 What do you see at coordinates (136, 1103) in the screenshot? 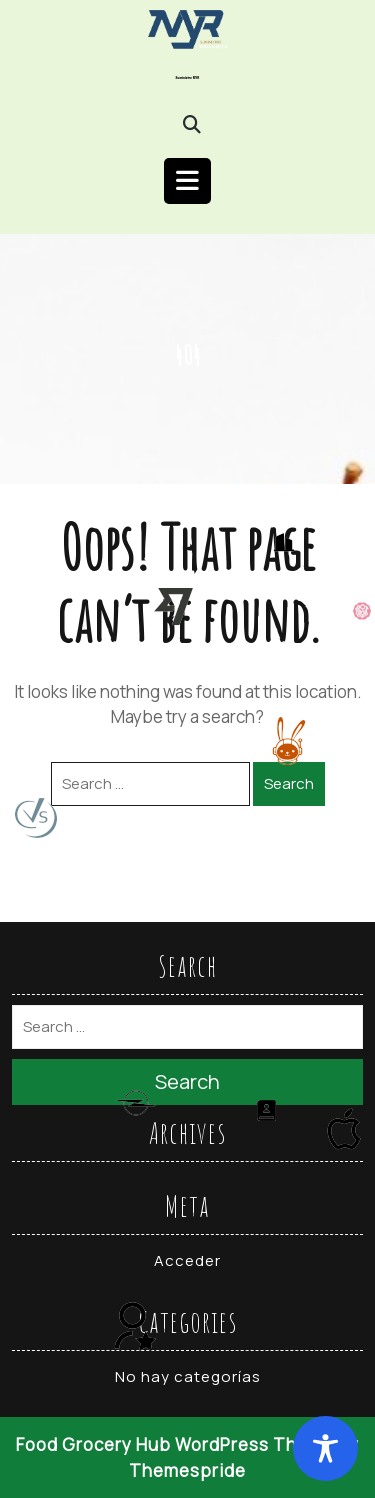
I see `opel brand logo` at bounding box center [136, 1103].